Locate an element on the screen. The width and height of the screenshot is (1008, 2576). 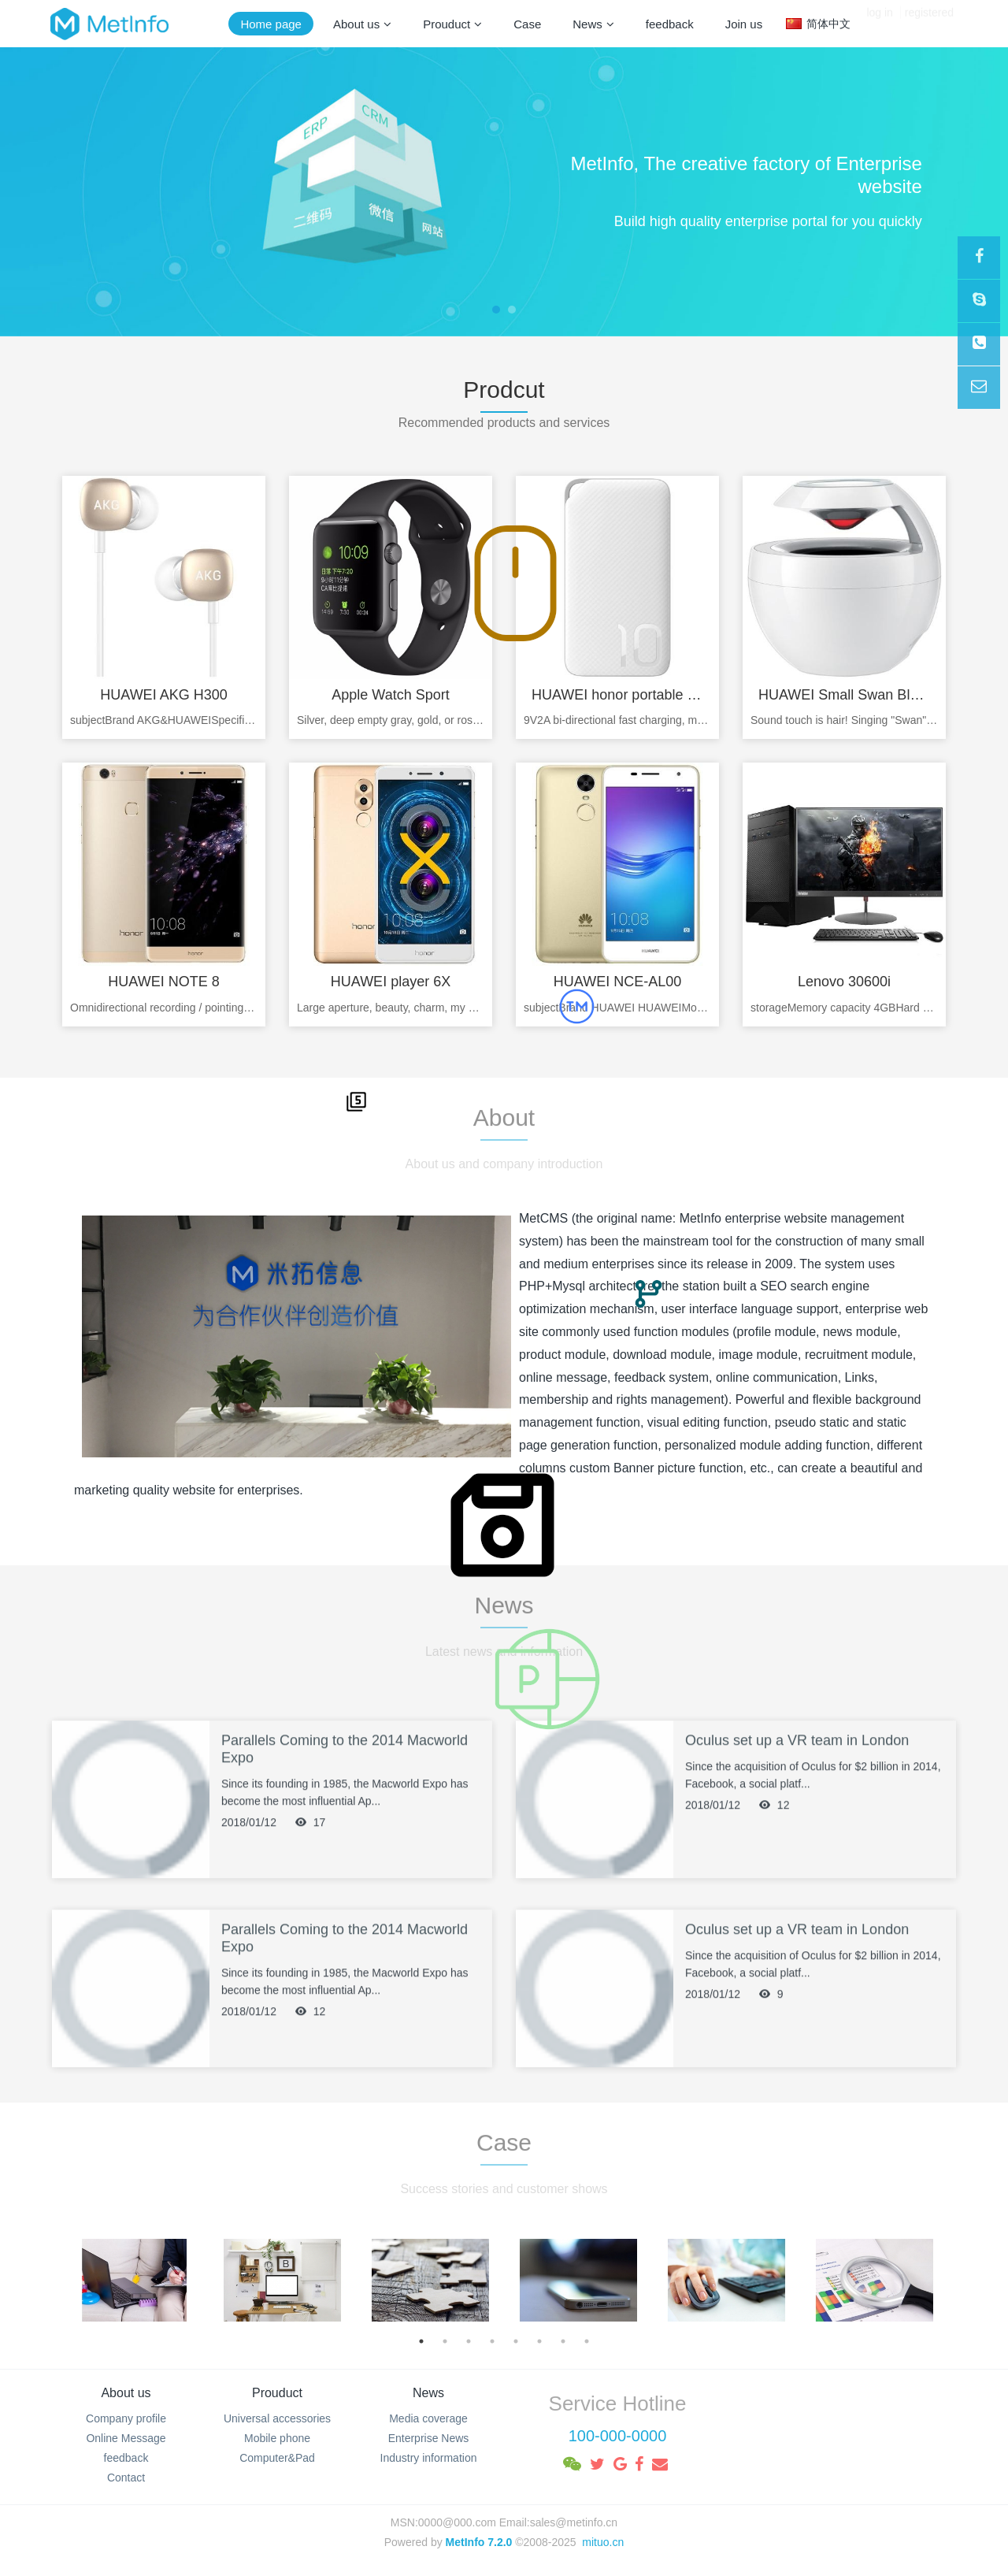
view repository branches is located at coordinates (647, 1294).